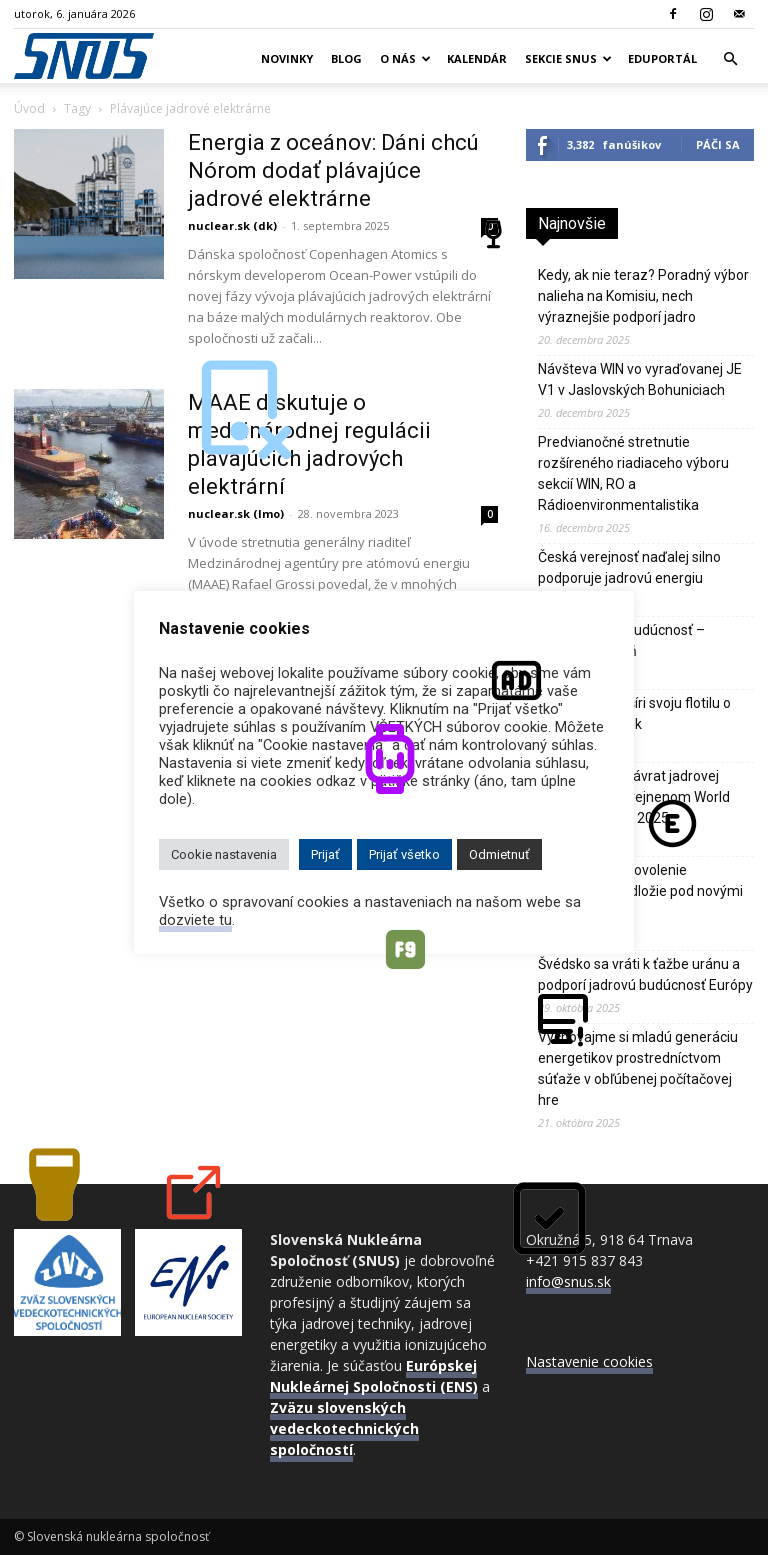 Image resolution: width=768 pixels, height=1555 pixels. Describe the element at coordinates (54, 1184) in the screenshot. I see `view nearby bars or pubs` at that location.